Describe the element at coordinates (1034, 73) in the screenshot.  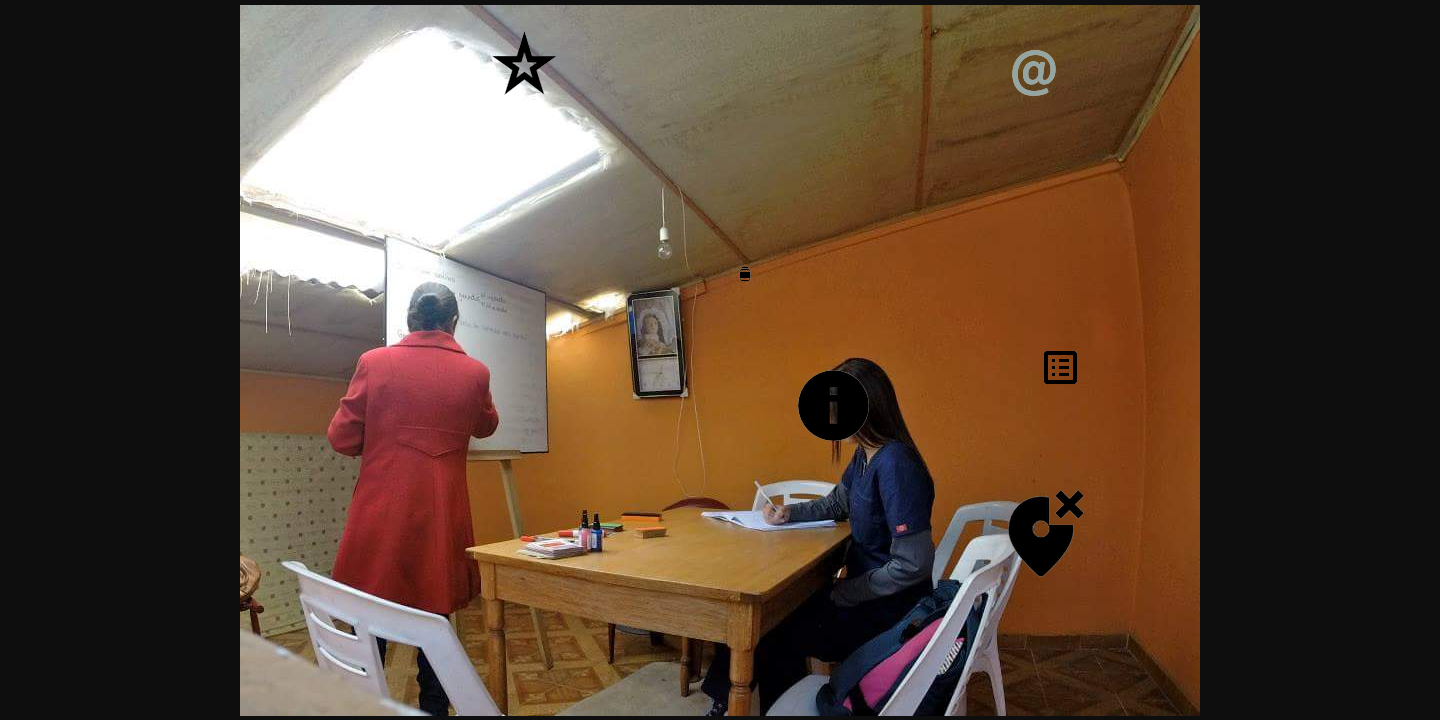
I see `mention a user in chat` at that location.